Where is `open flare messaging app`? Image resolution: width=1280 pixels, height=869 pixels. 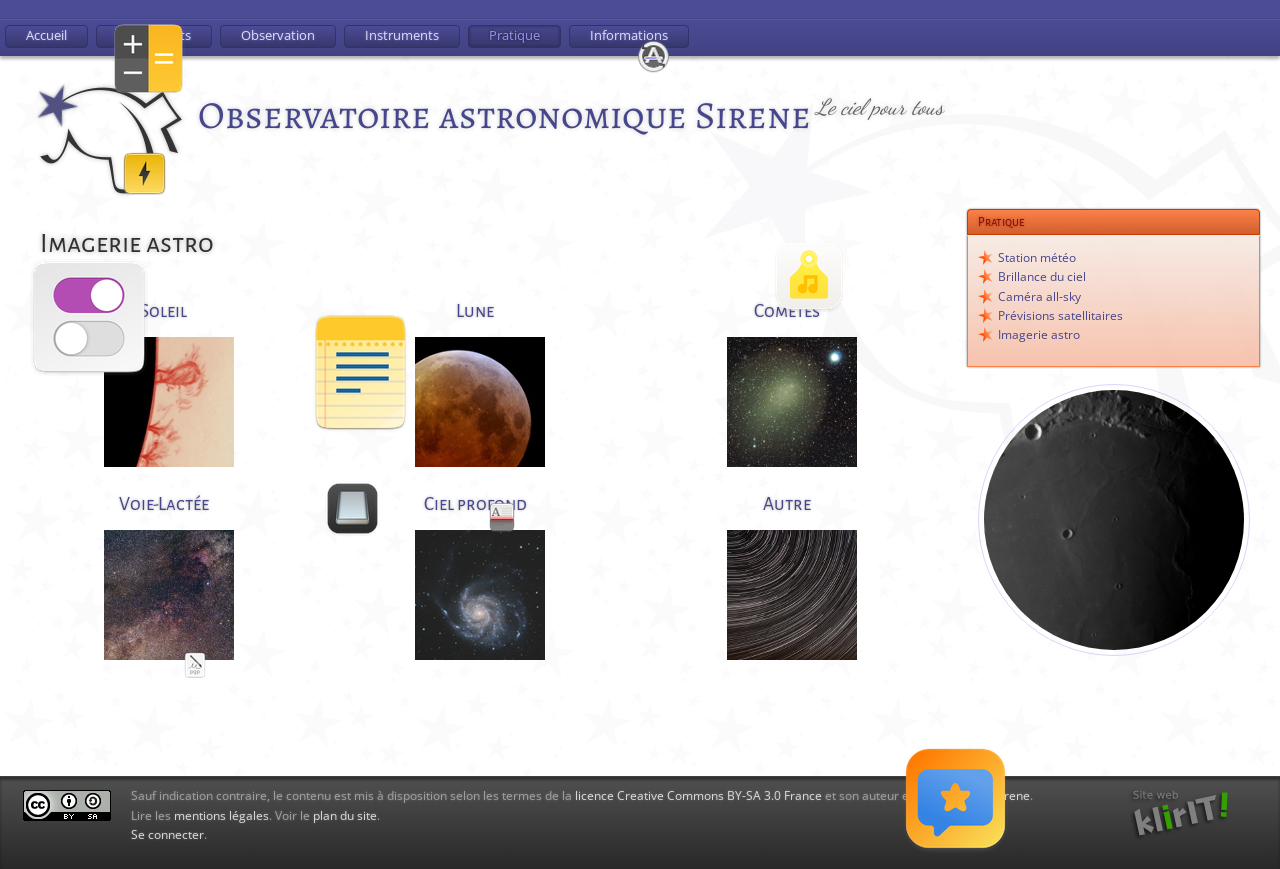 open flare messaging app is located at coordinates (955, 798).